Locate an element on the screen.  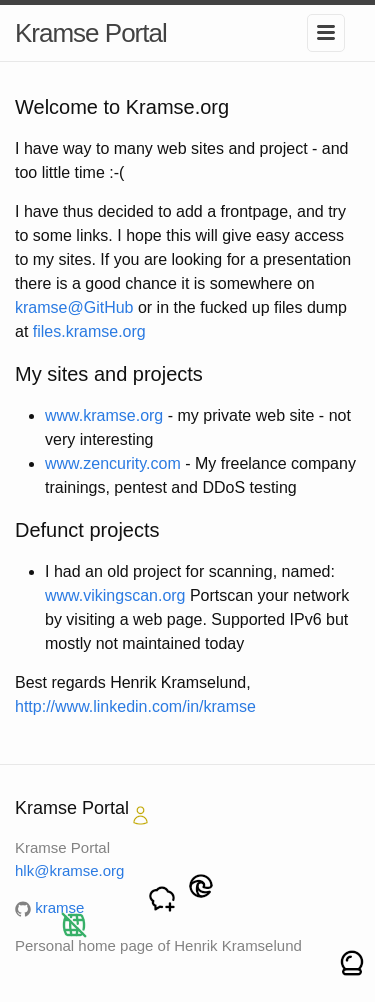
access fortune or prediction features is located at coordinates (352, 963).